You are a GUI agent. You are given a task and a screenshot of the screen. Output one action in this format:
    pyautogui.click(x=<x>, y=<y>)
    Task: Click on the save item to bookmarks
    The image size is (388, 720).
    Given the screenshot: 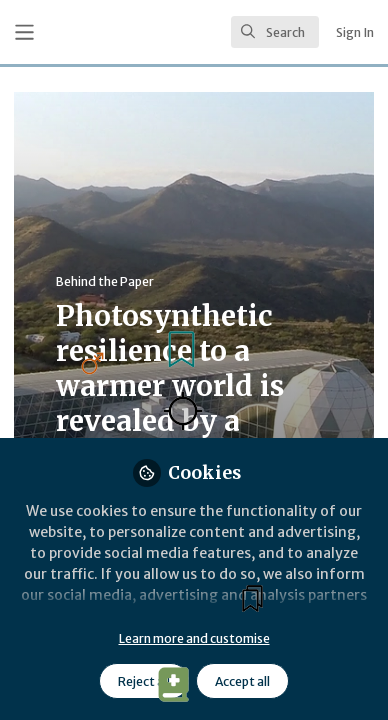 What is the action you would take?
    pyautogui.click(x=181, y=348)
    